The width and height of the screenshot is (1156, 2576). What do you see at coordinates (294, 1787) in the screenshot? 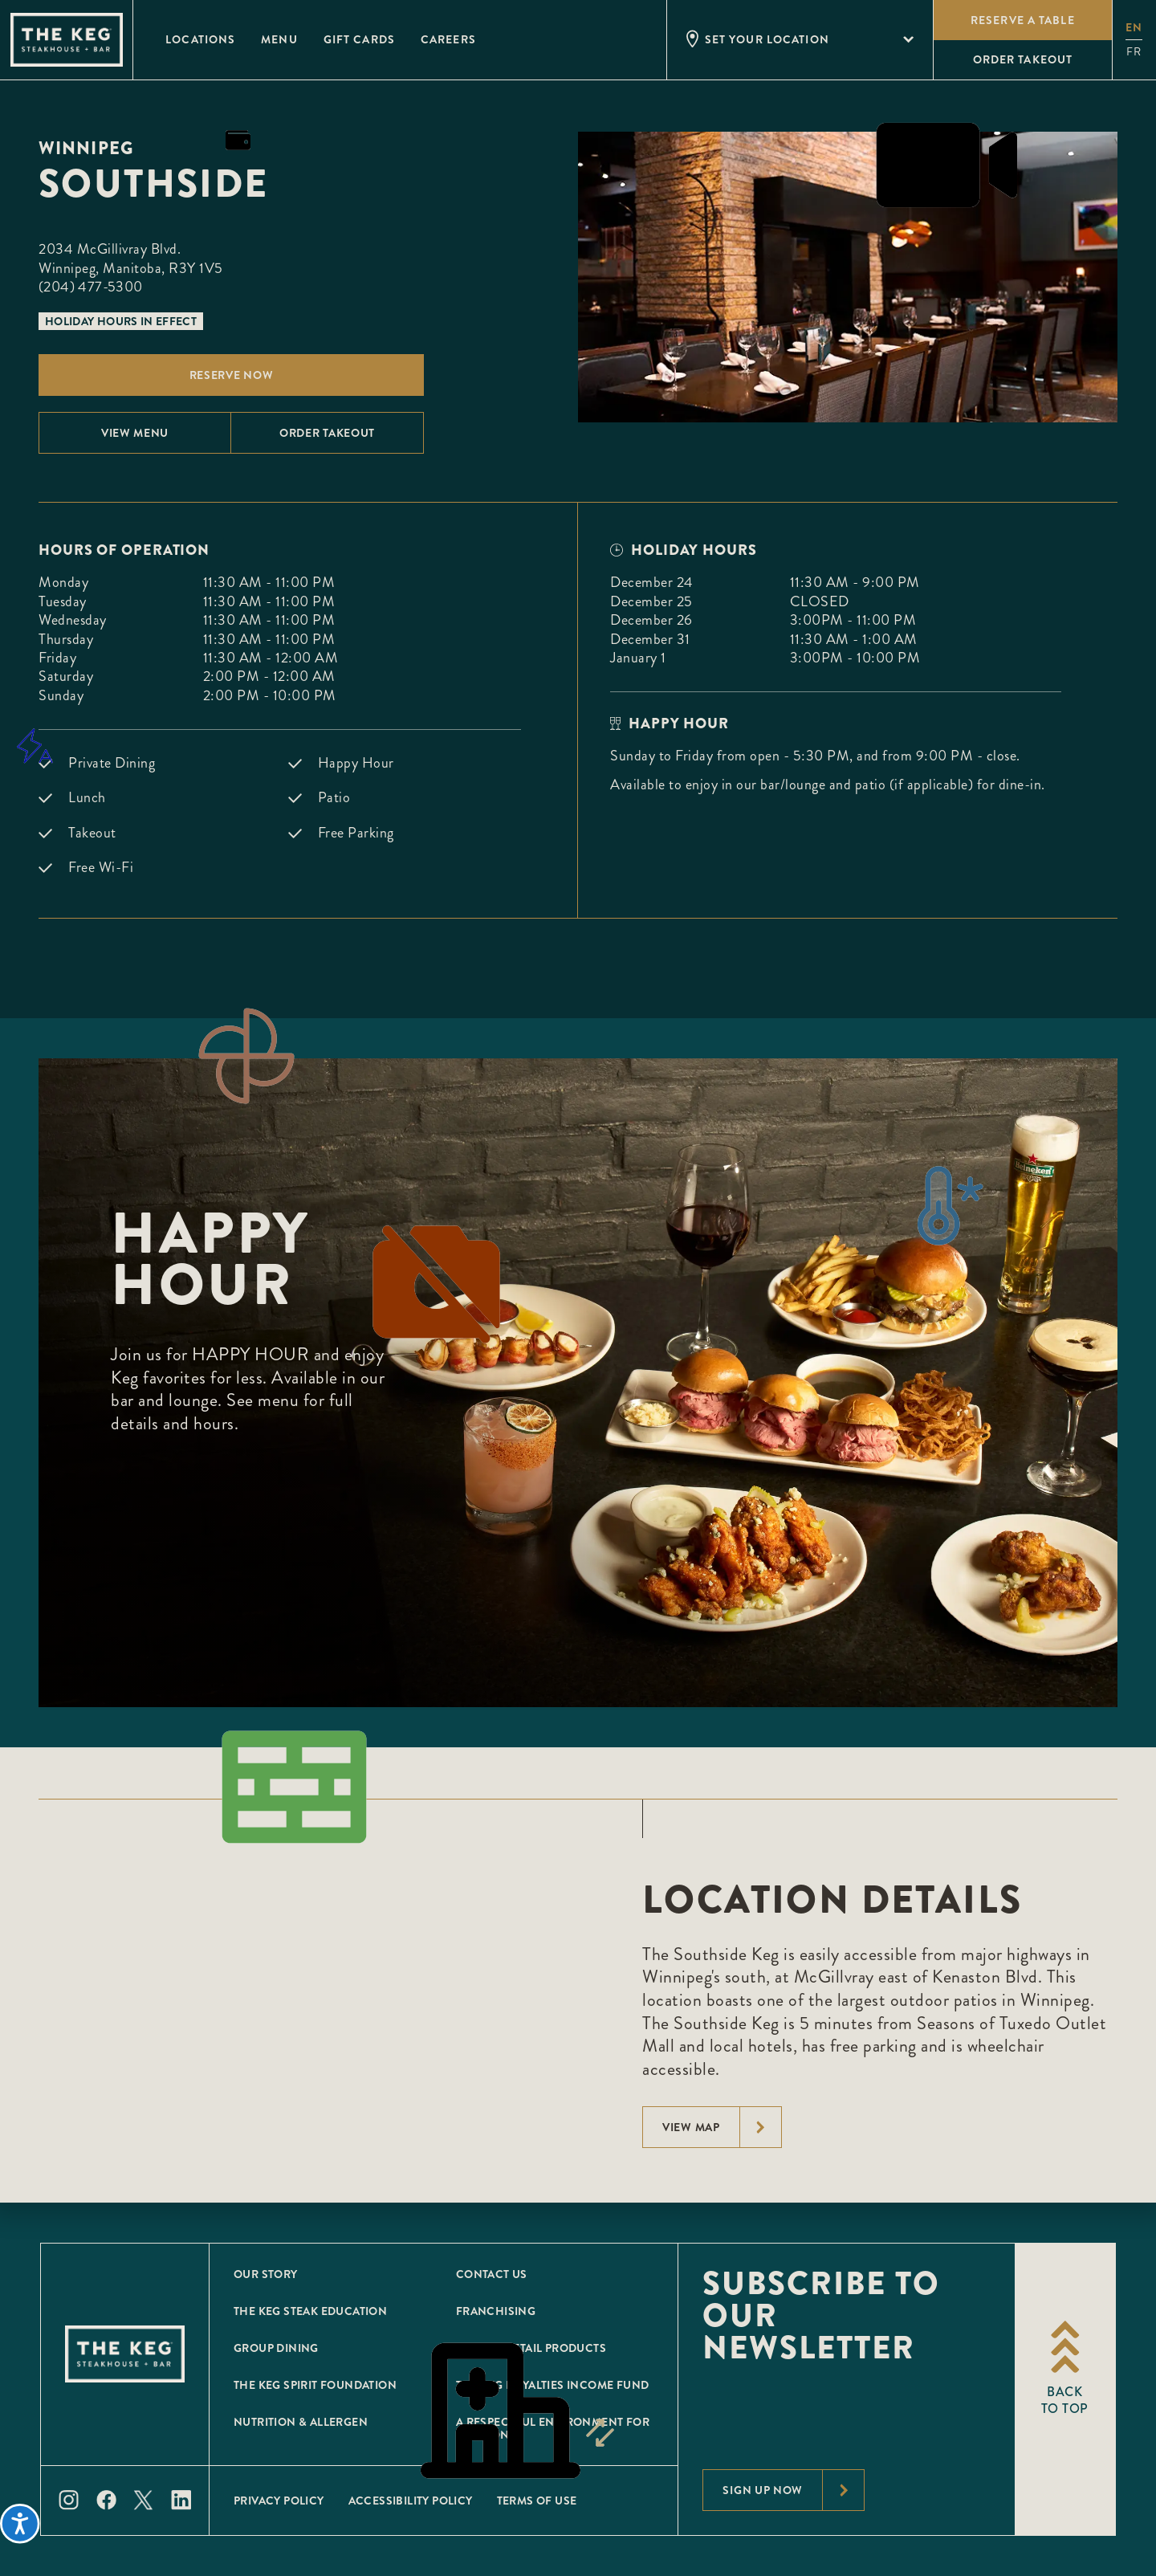
I see `view or manage wall layout` at bounding box center [294, 1787].